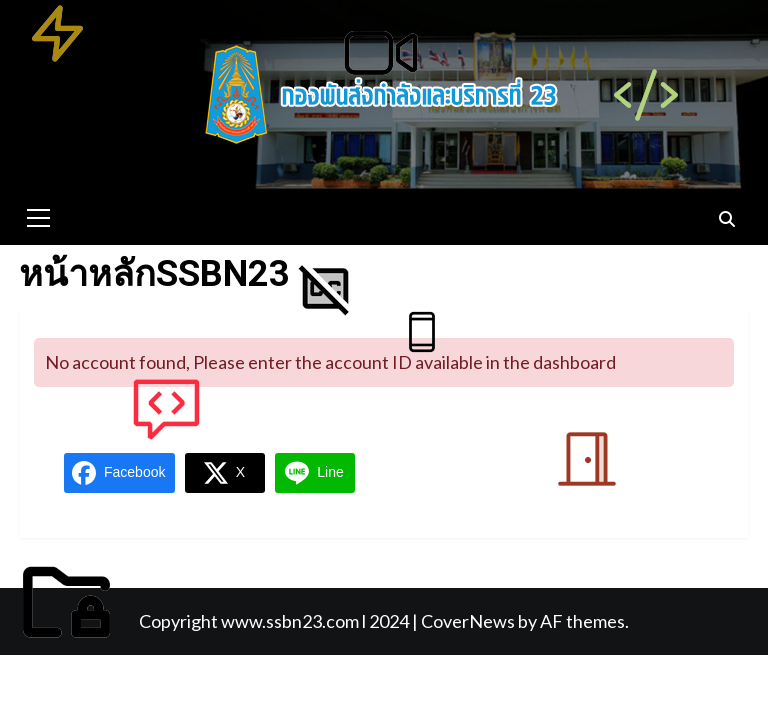  Describe the element at coordinates (325, 288) in the screenshot. I see `closed captions are disabled` at that location.